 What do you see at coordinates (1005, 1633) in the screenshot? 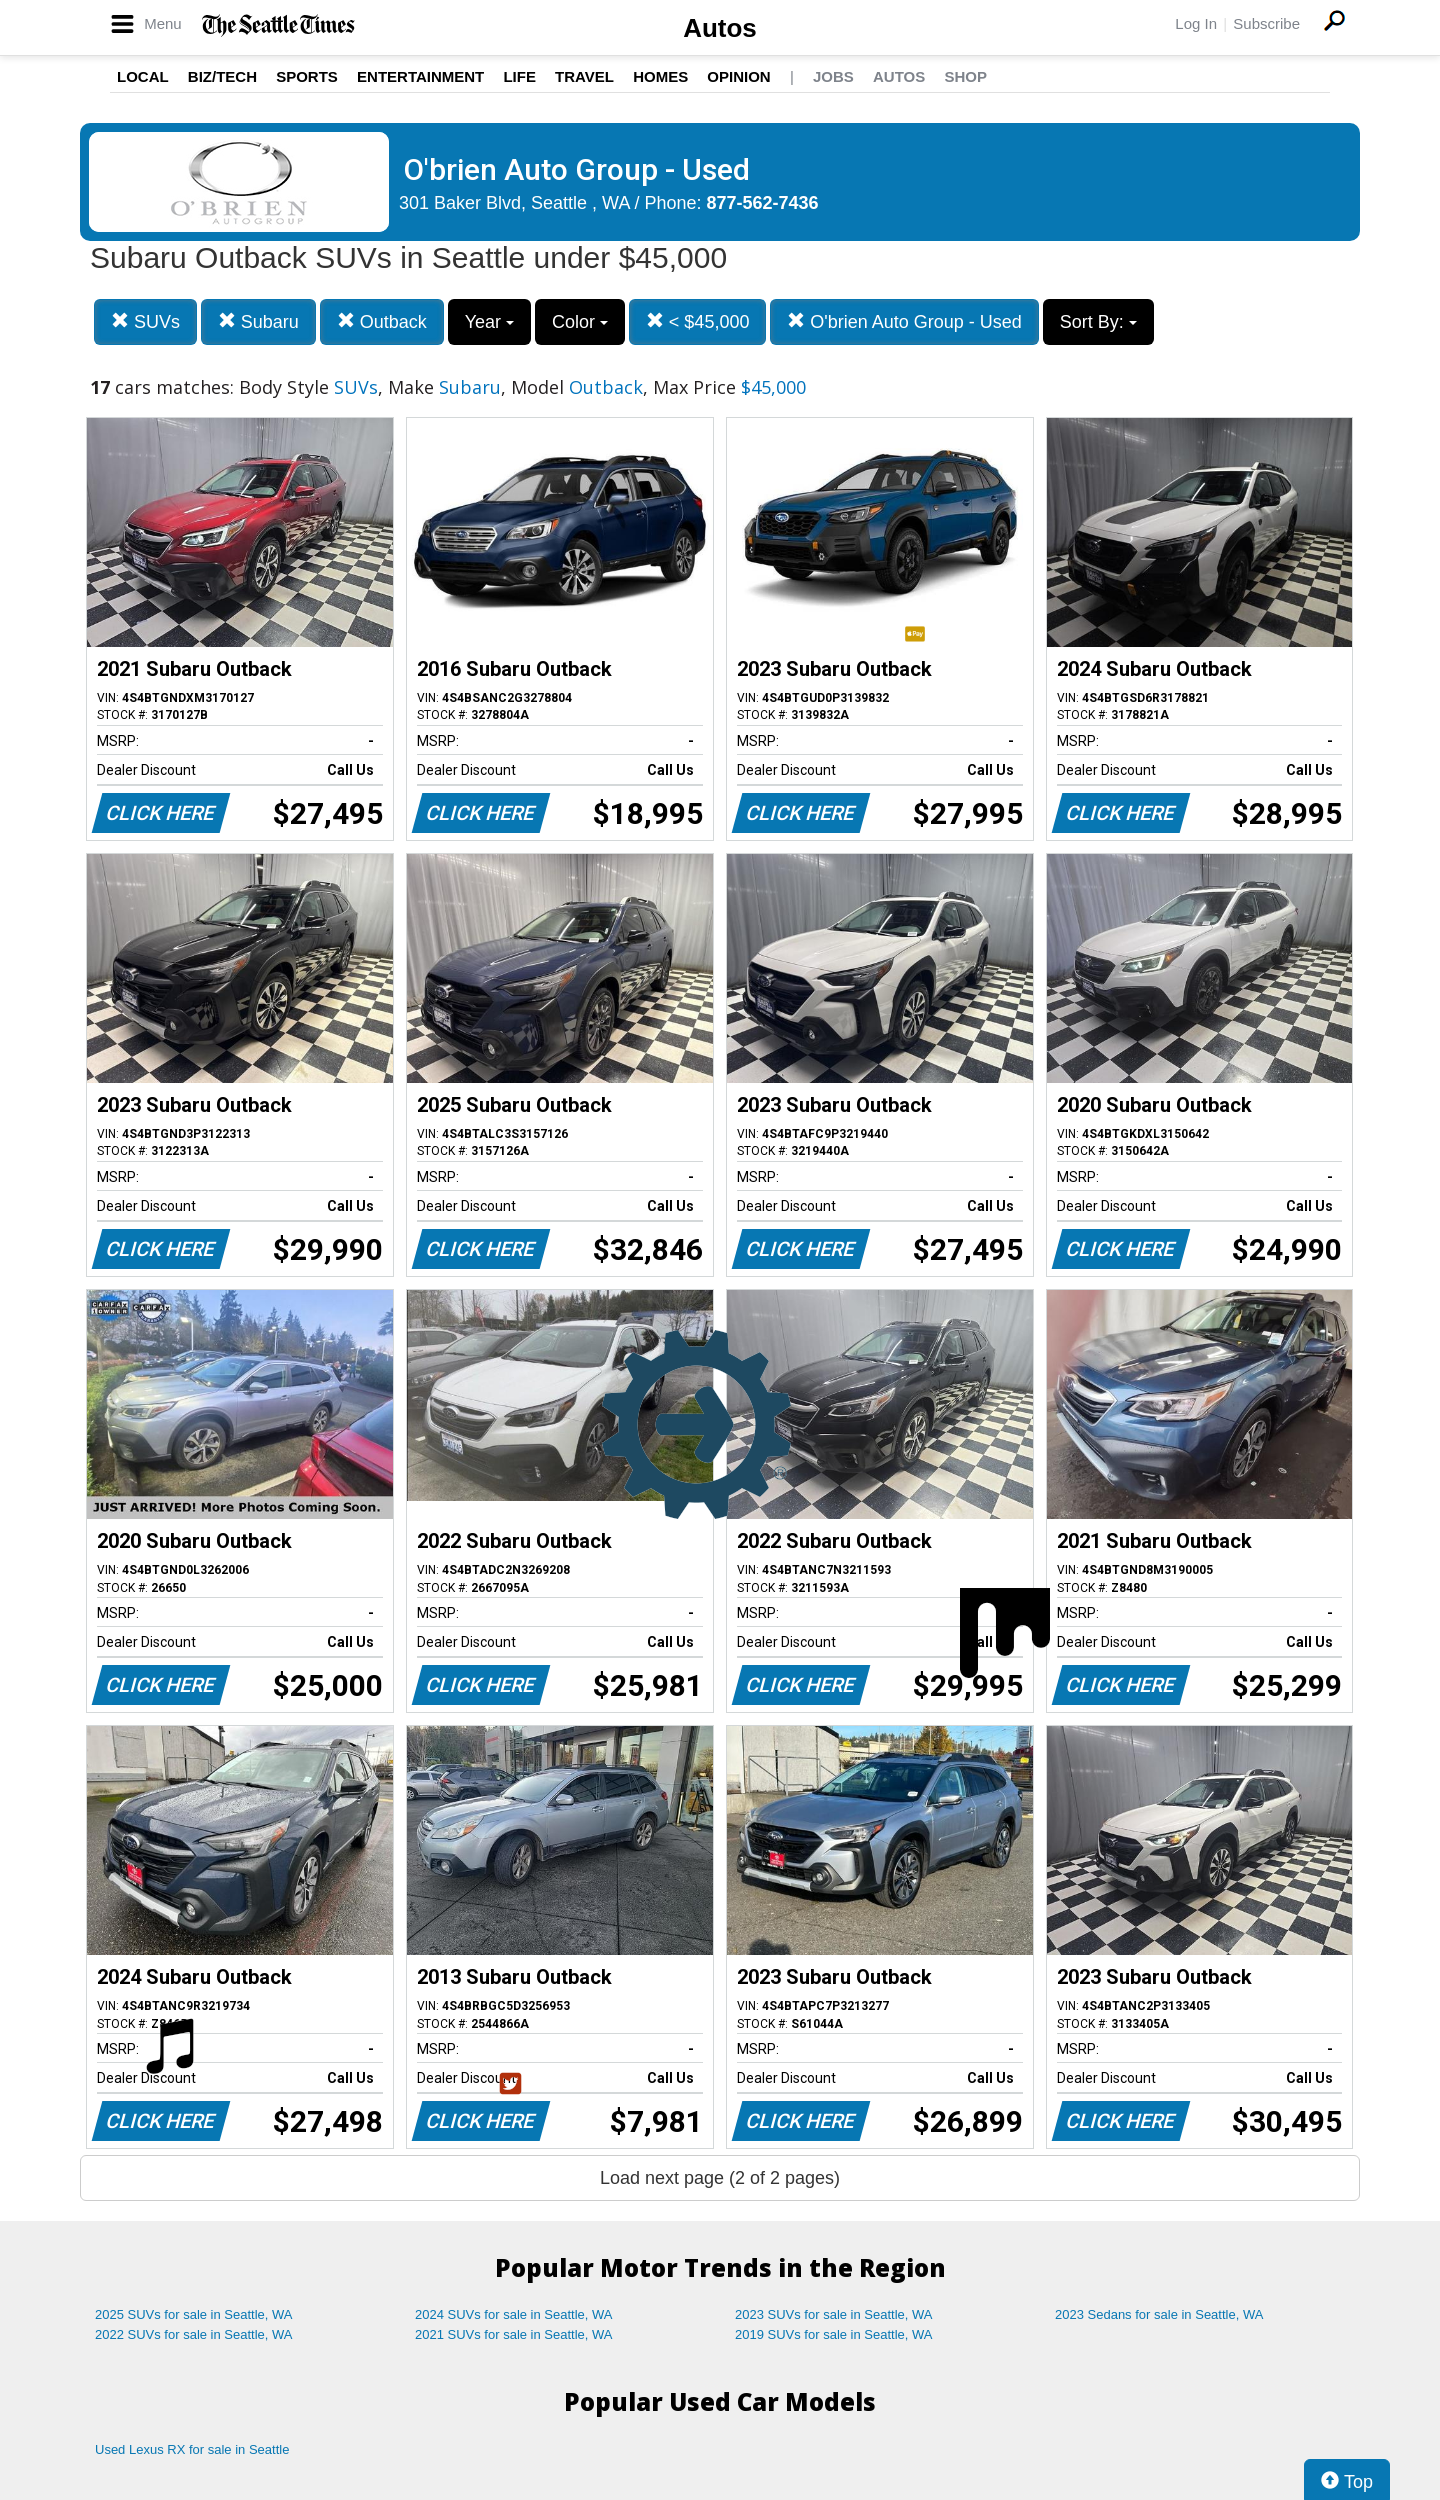
I see `open the Mix app` at bounding box center [1005, 1633].